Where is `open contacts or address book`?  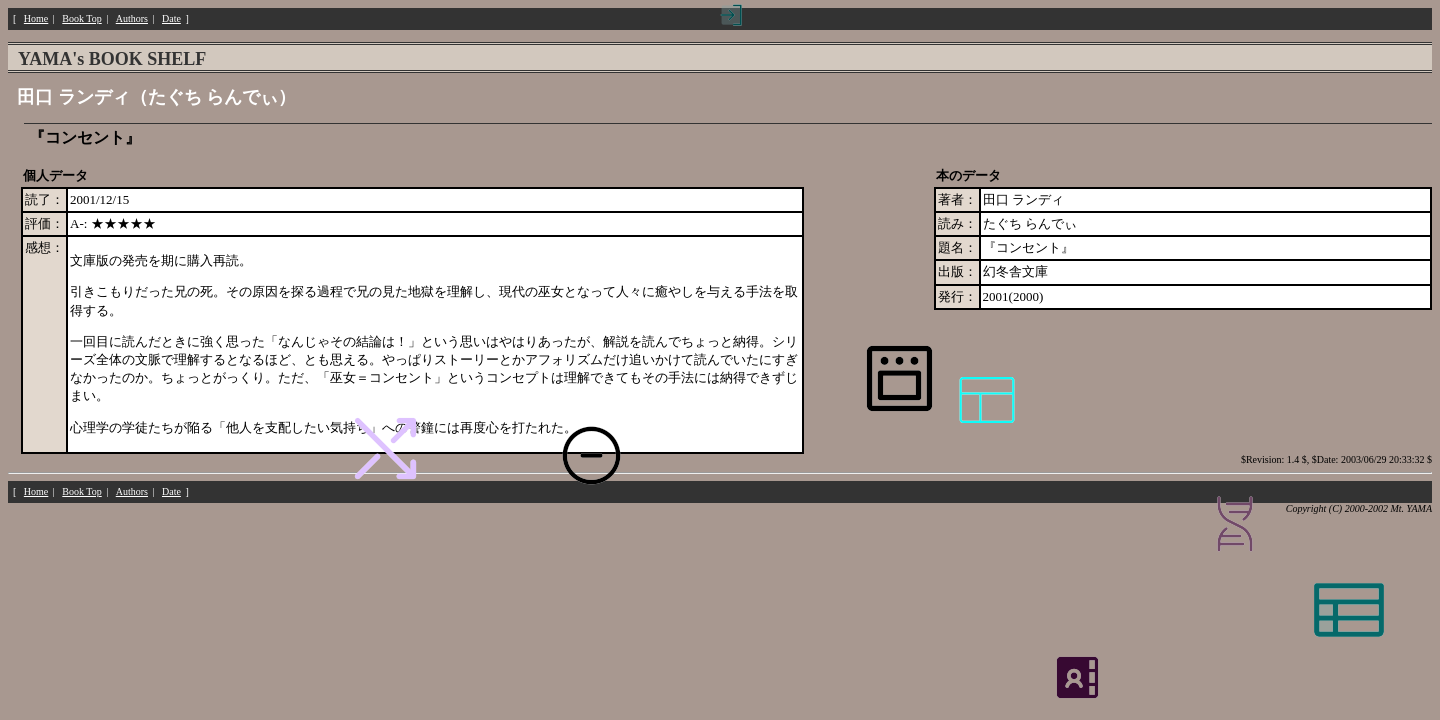
open contacts or address book is located at coordinates (1077, 677).